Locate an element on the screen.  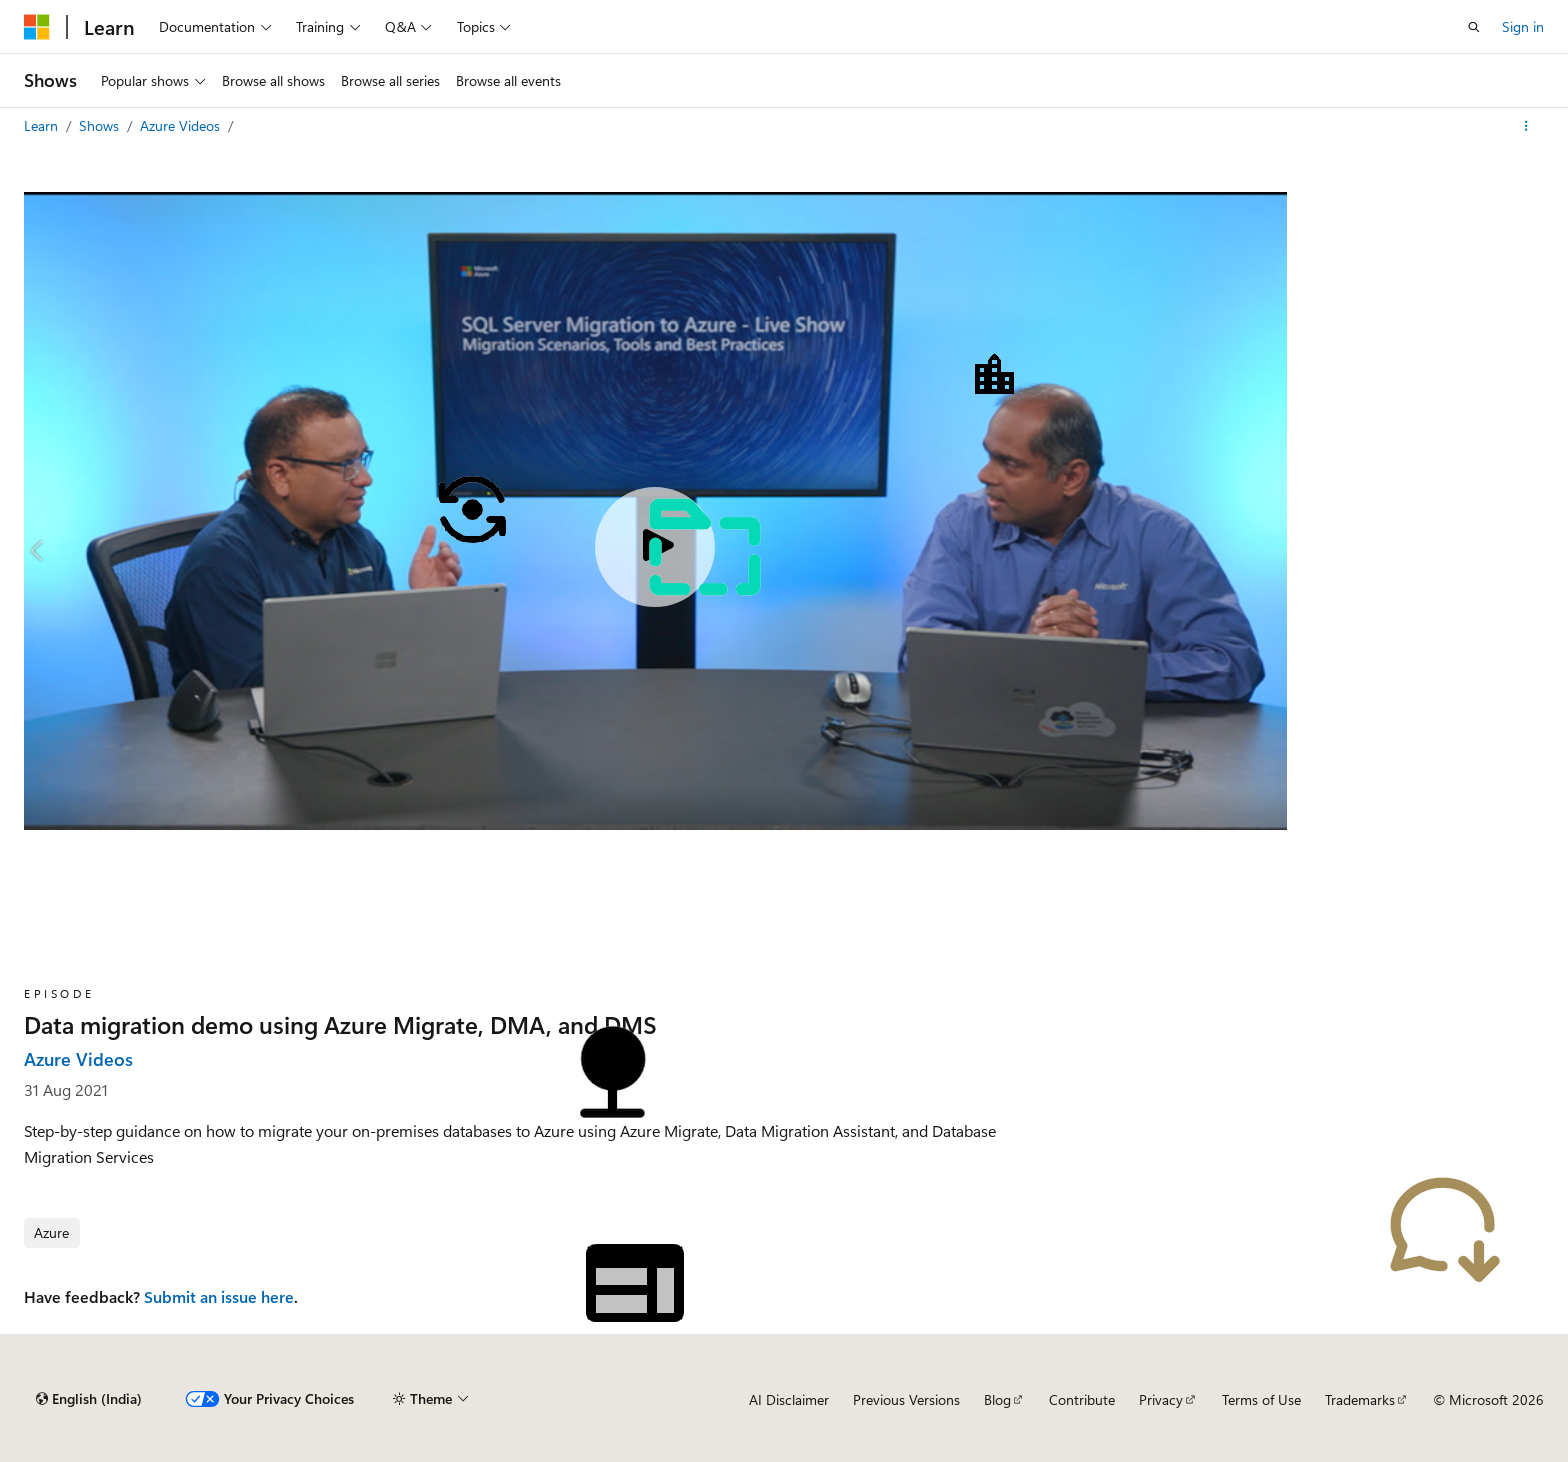
view city or urban location is located at coordinates (994, 374).